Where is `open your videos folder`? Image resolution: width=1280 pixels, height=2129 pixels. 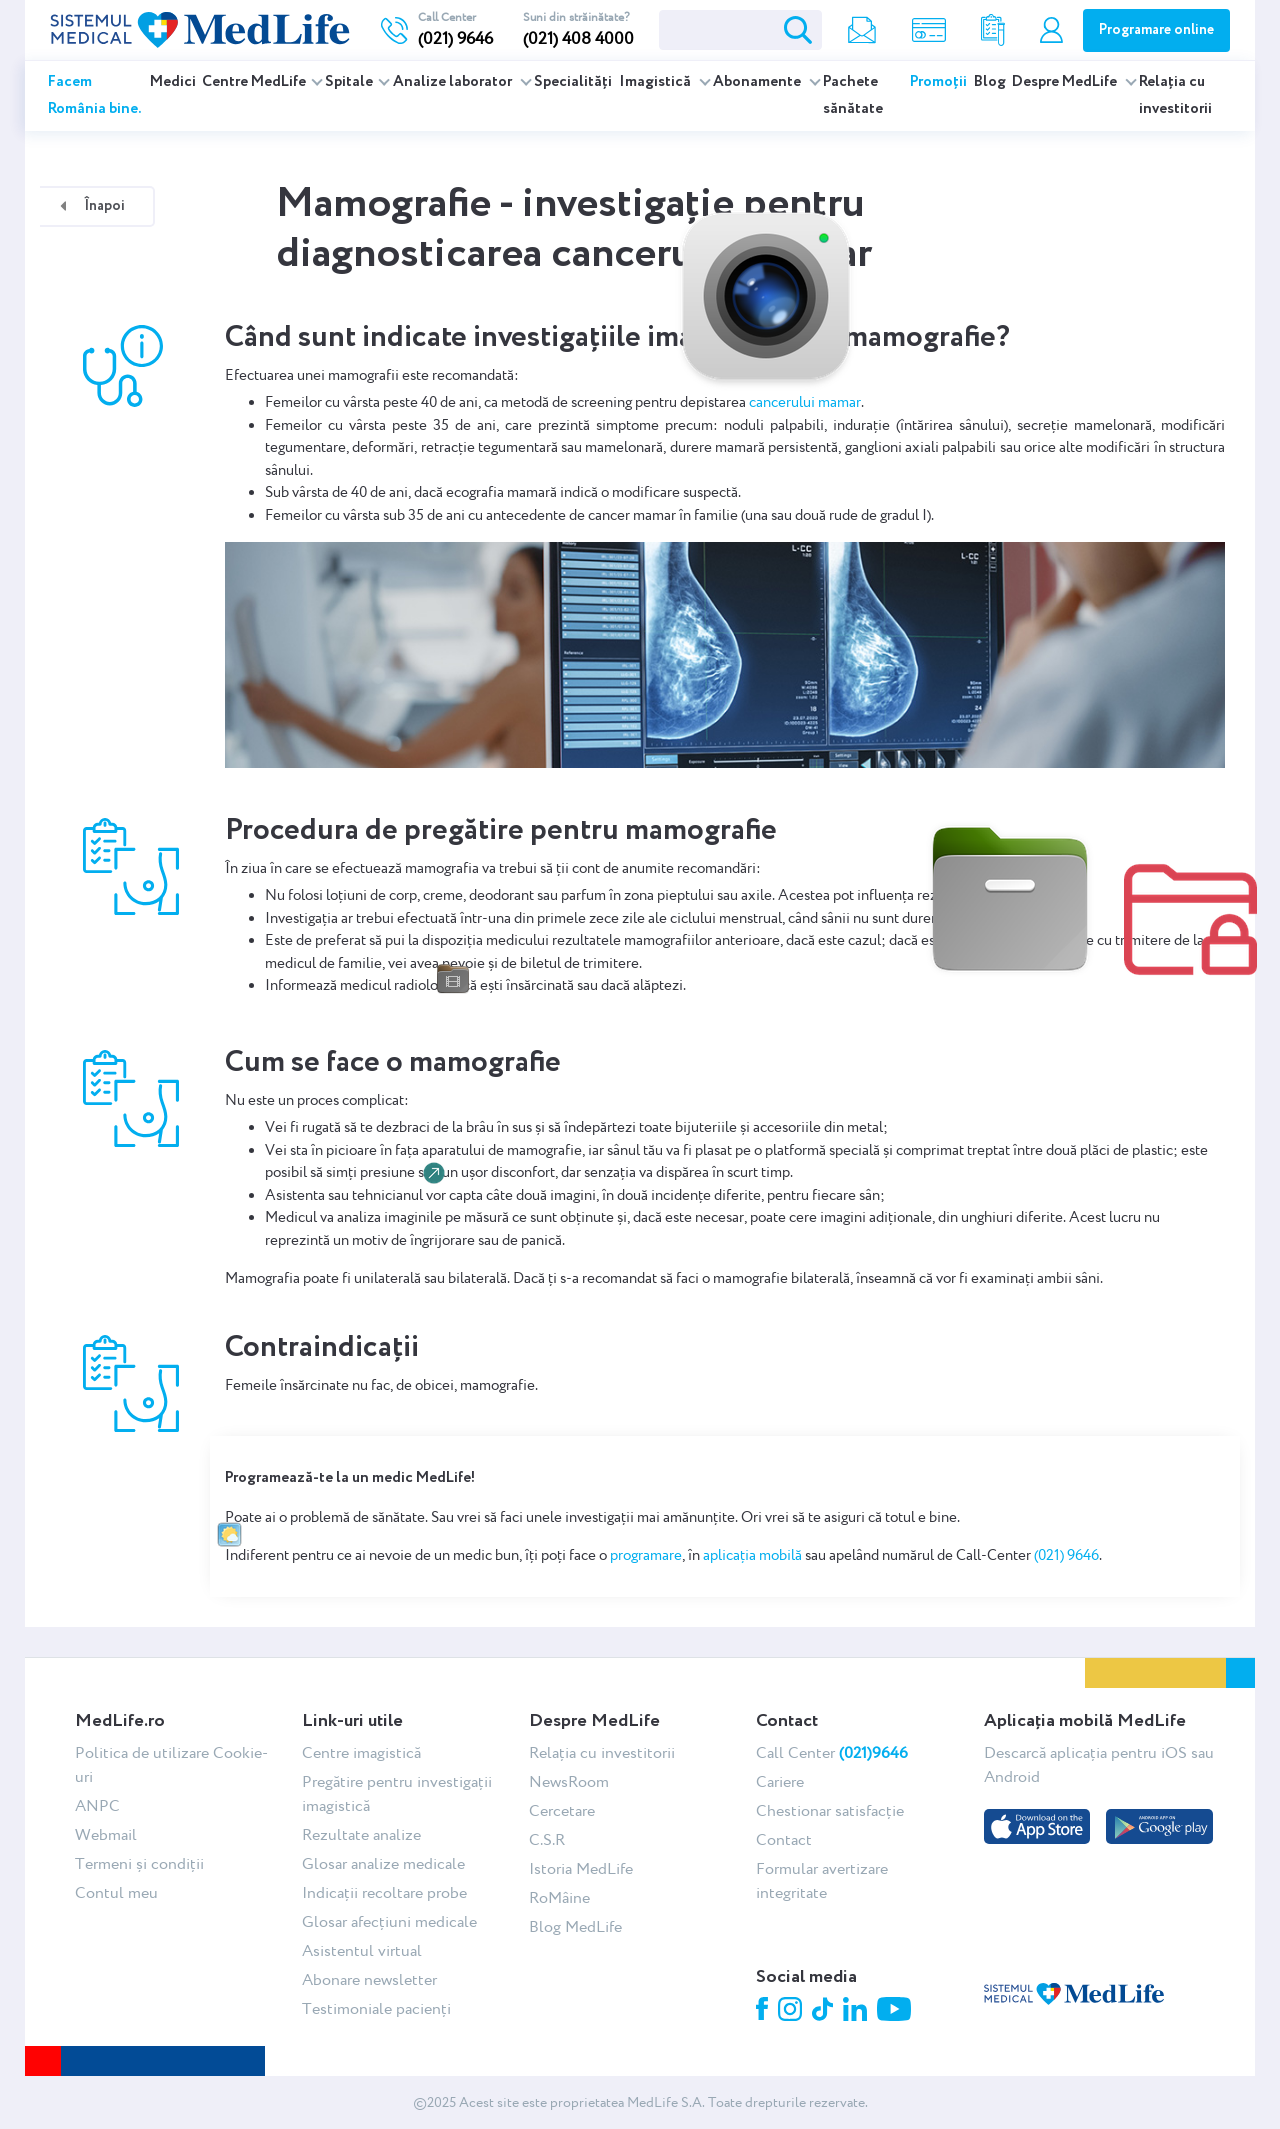
open your videos folder is located at coordinates (453, 978).